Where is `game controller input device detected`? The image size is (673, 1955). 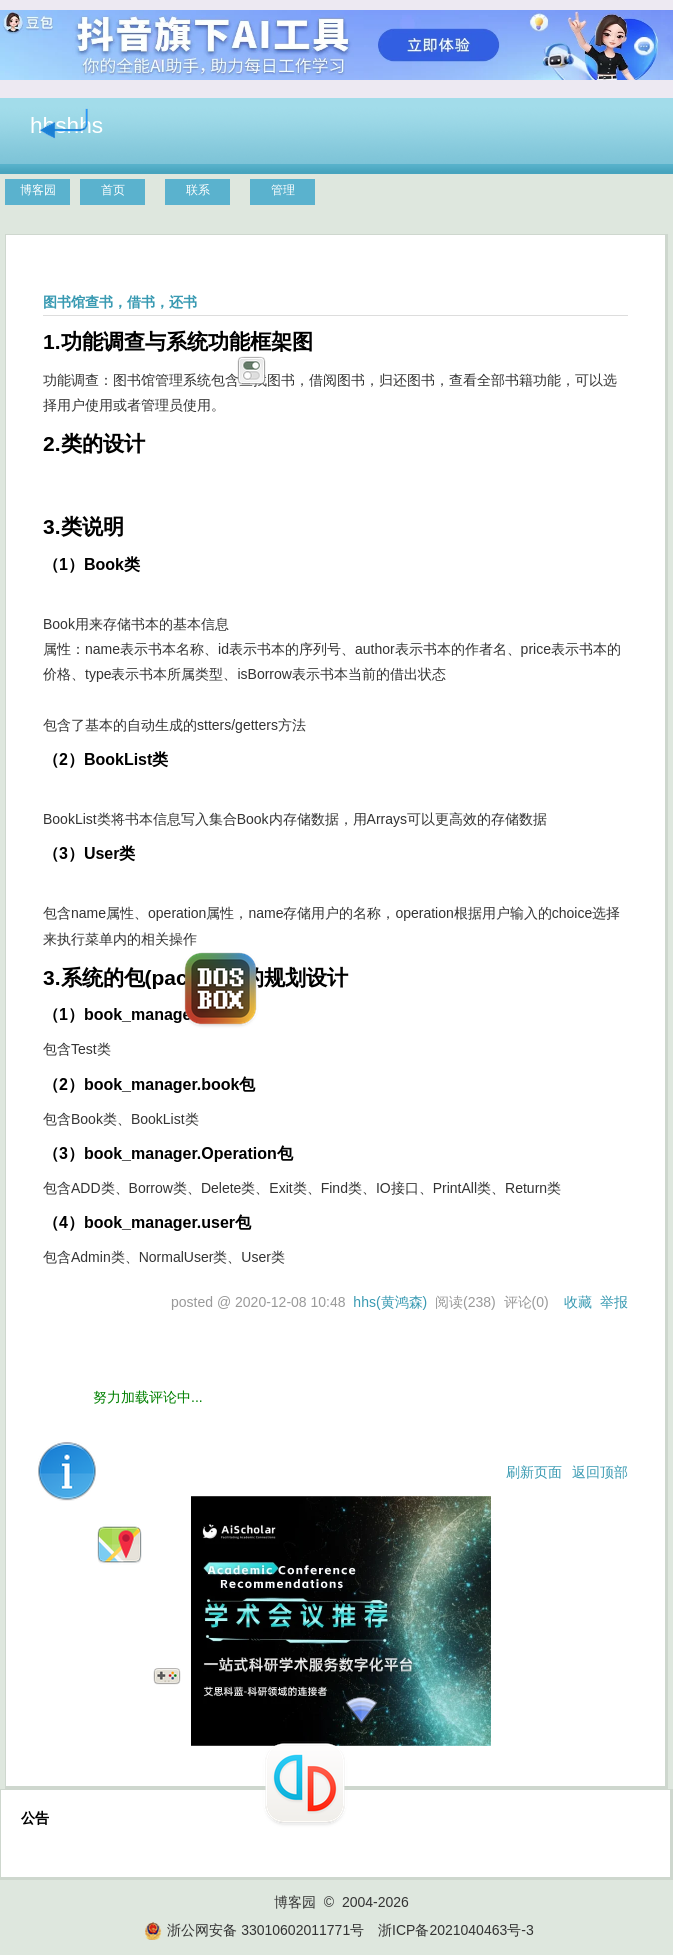 game controller input device detected is located at coordinates (167, 1676).